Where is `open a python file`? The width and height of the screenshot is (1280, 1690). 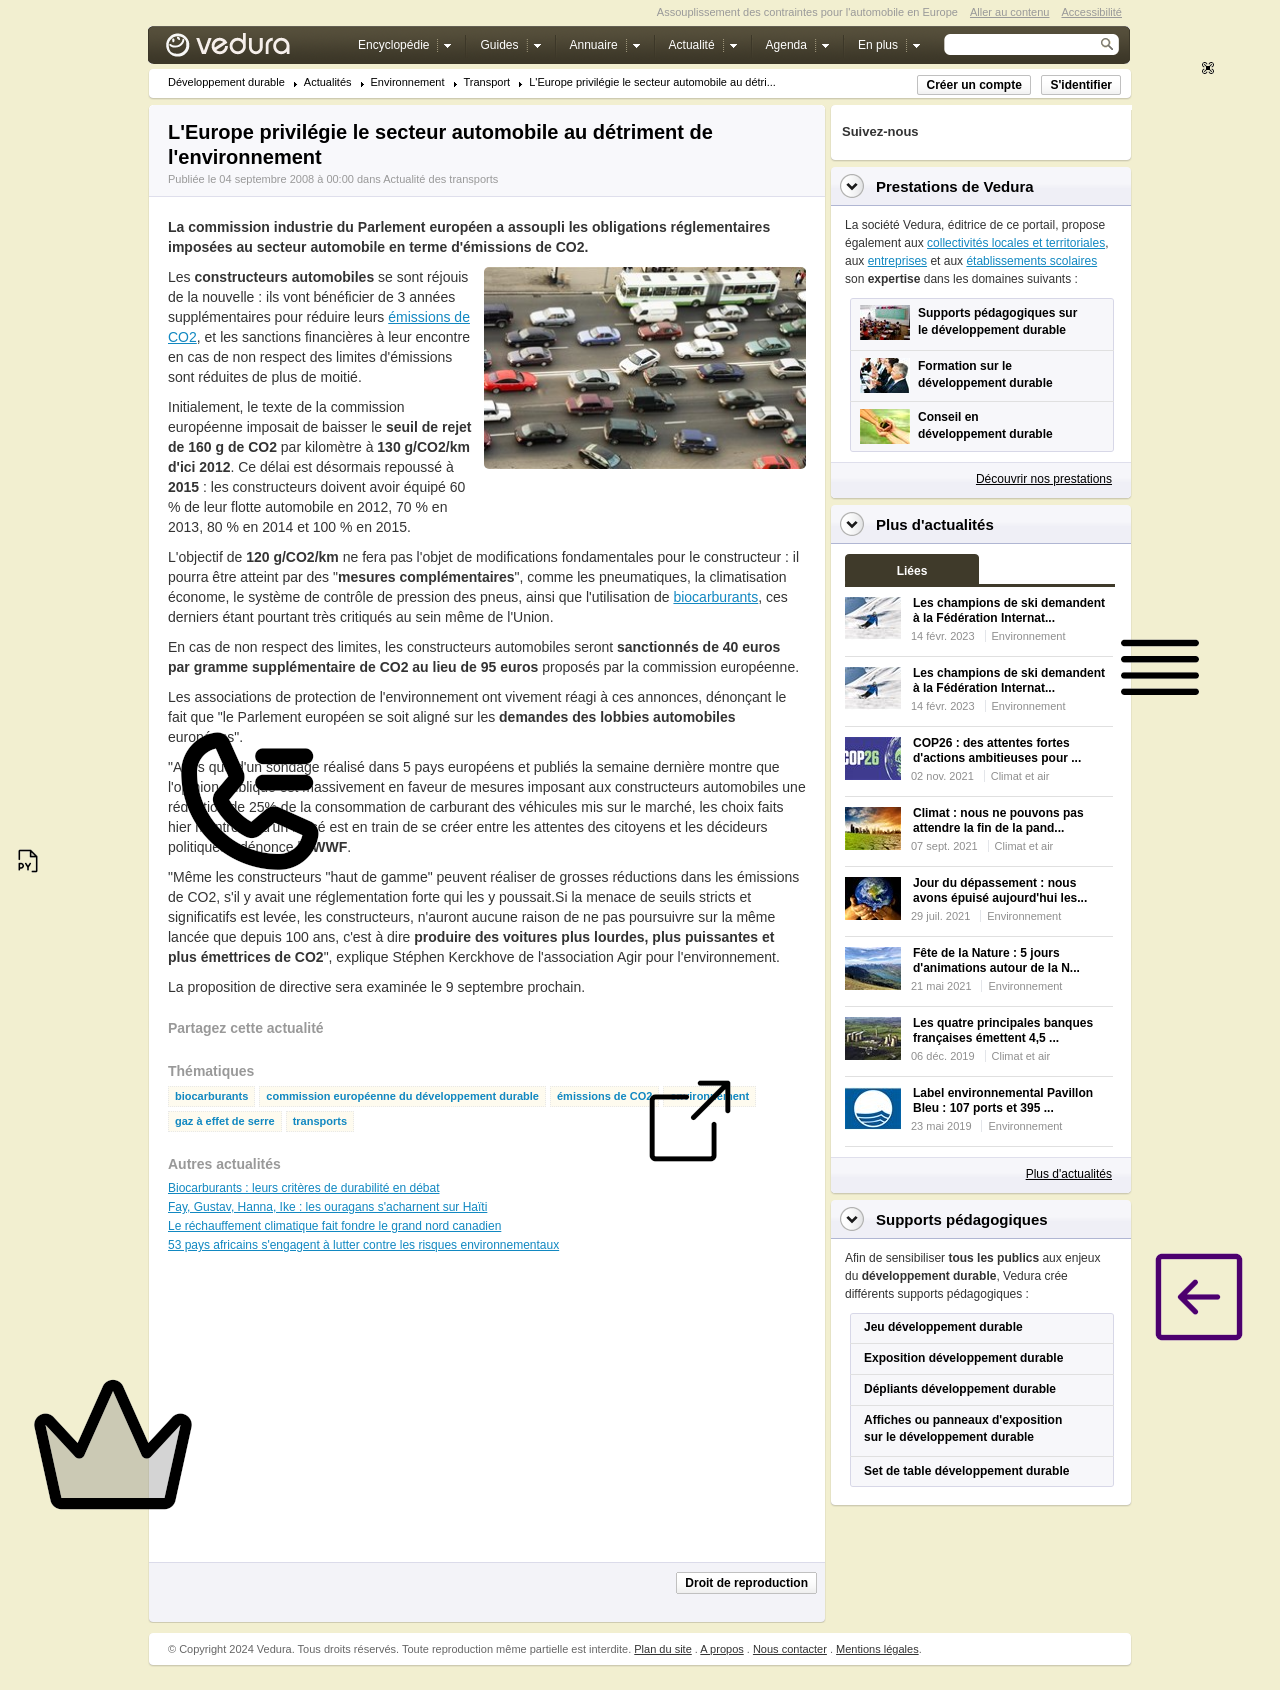 open a python file is located at coordinates (28, 861).